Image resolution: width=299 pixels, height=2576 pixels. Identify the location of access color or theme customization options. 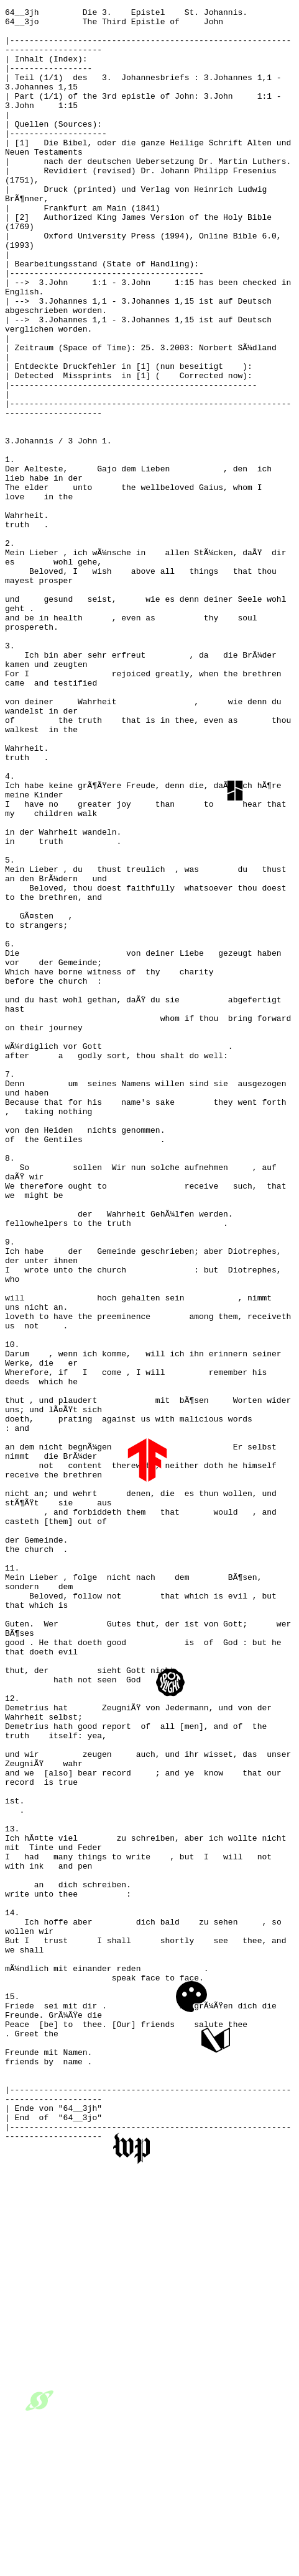
(191, 1997).